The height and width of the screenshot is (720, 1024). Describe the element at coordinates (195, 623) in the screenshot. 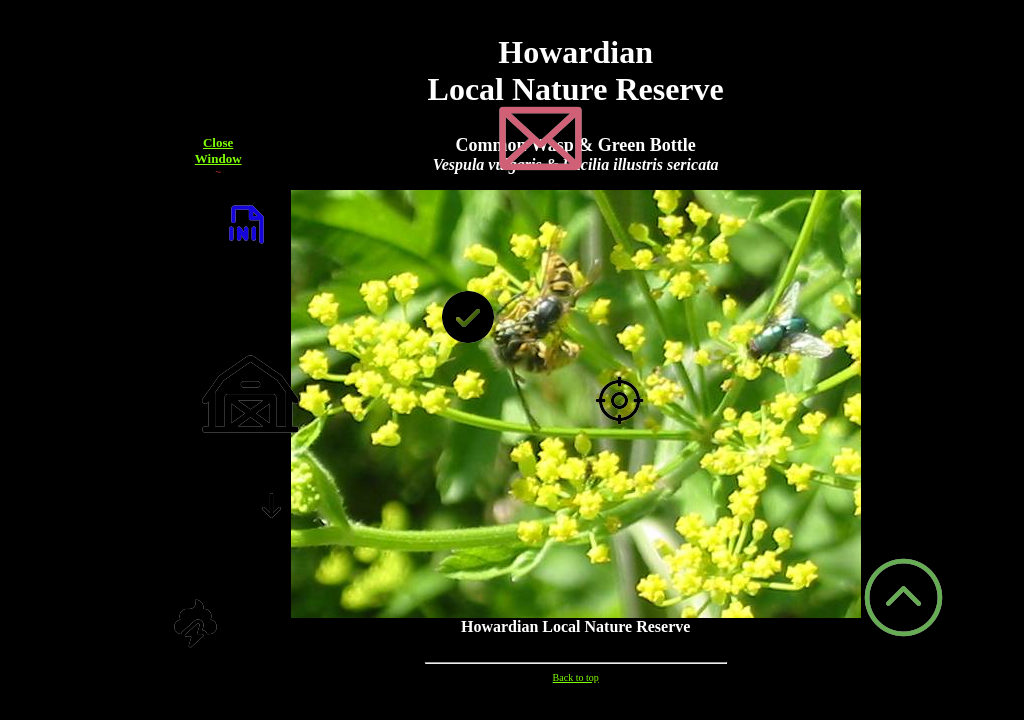

I see `indicates a system error or crash` at that location.